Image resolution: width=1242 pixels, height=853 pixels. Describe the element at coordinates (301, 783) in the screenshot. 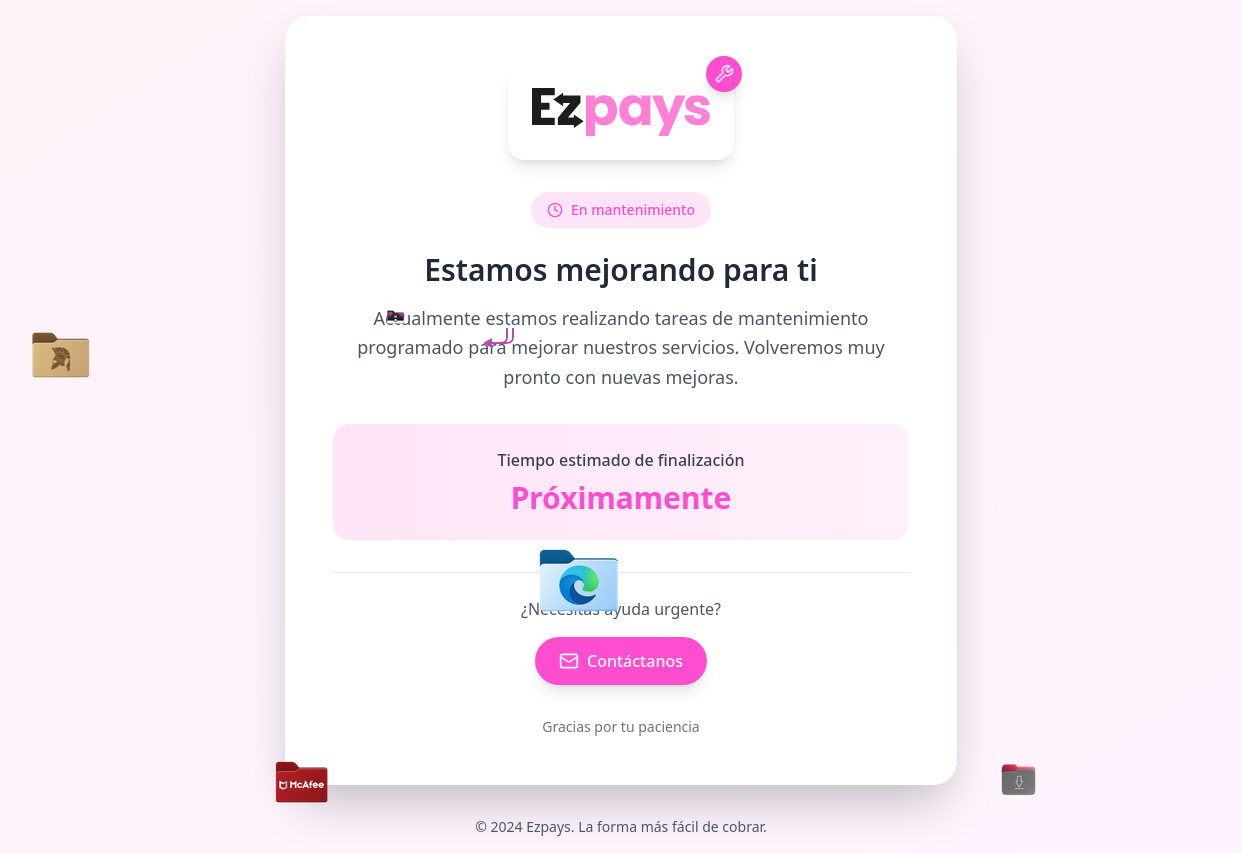

I see `folder containing McAfee antivirus files` at that location.